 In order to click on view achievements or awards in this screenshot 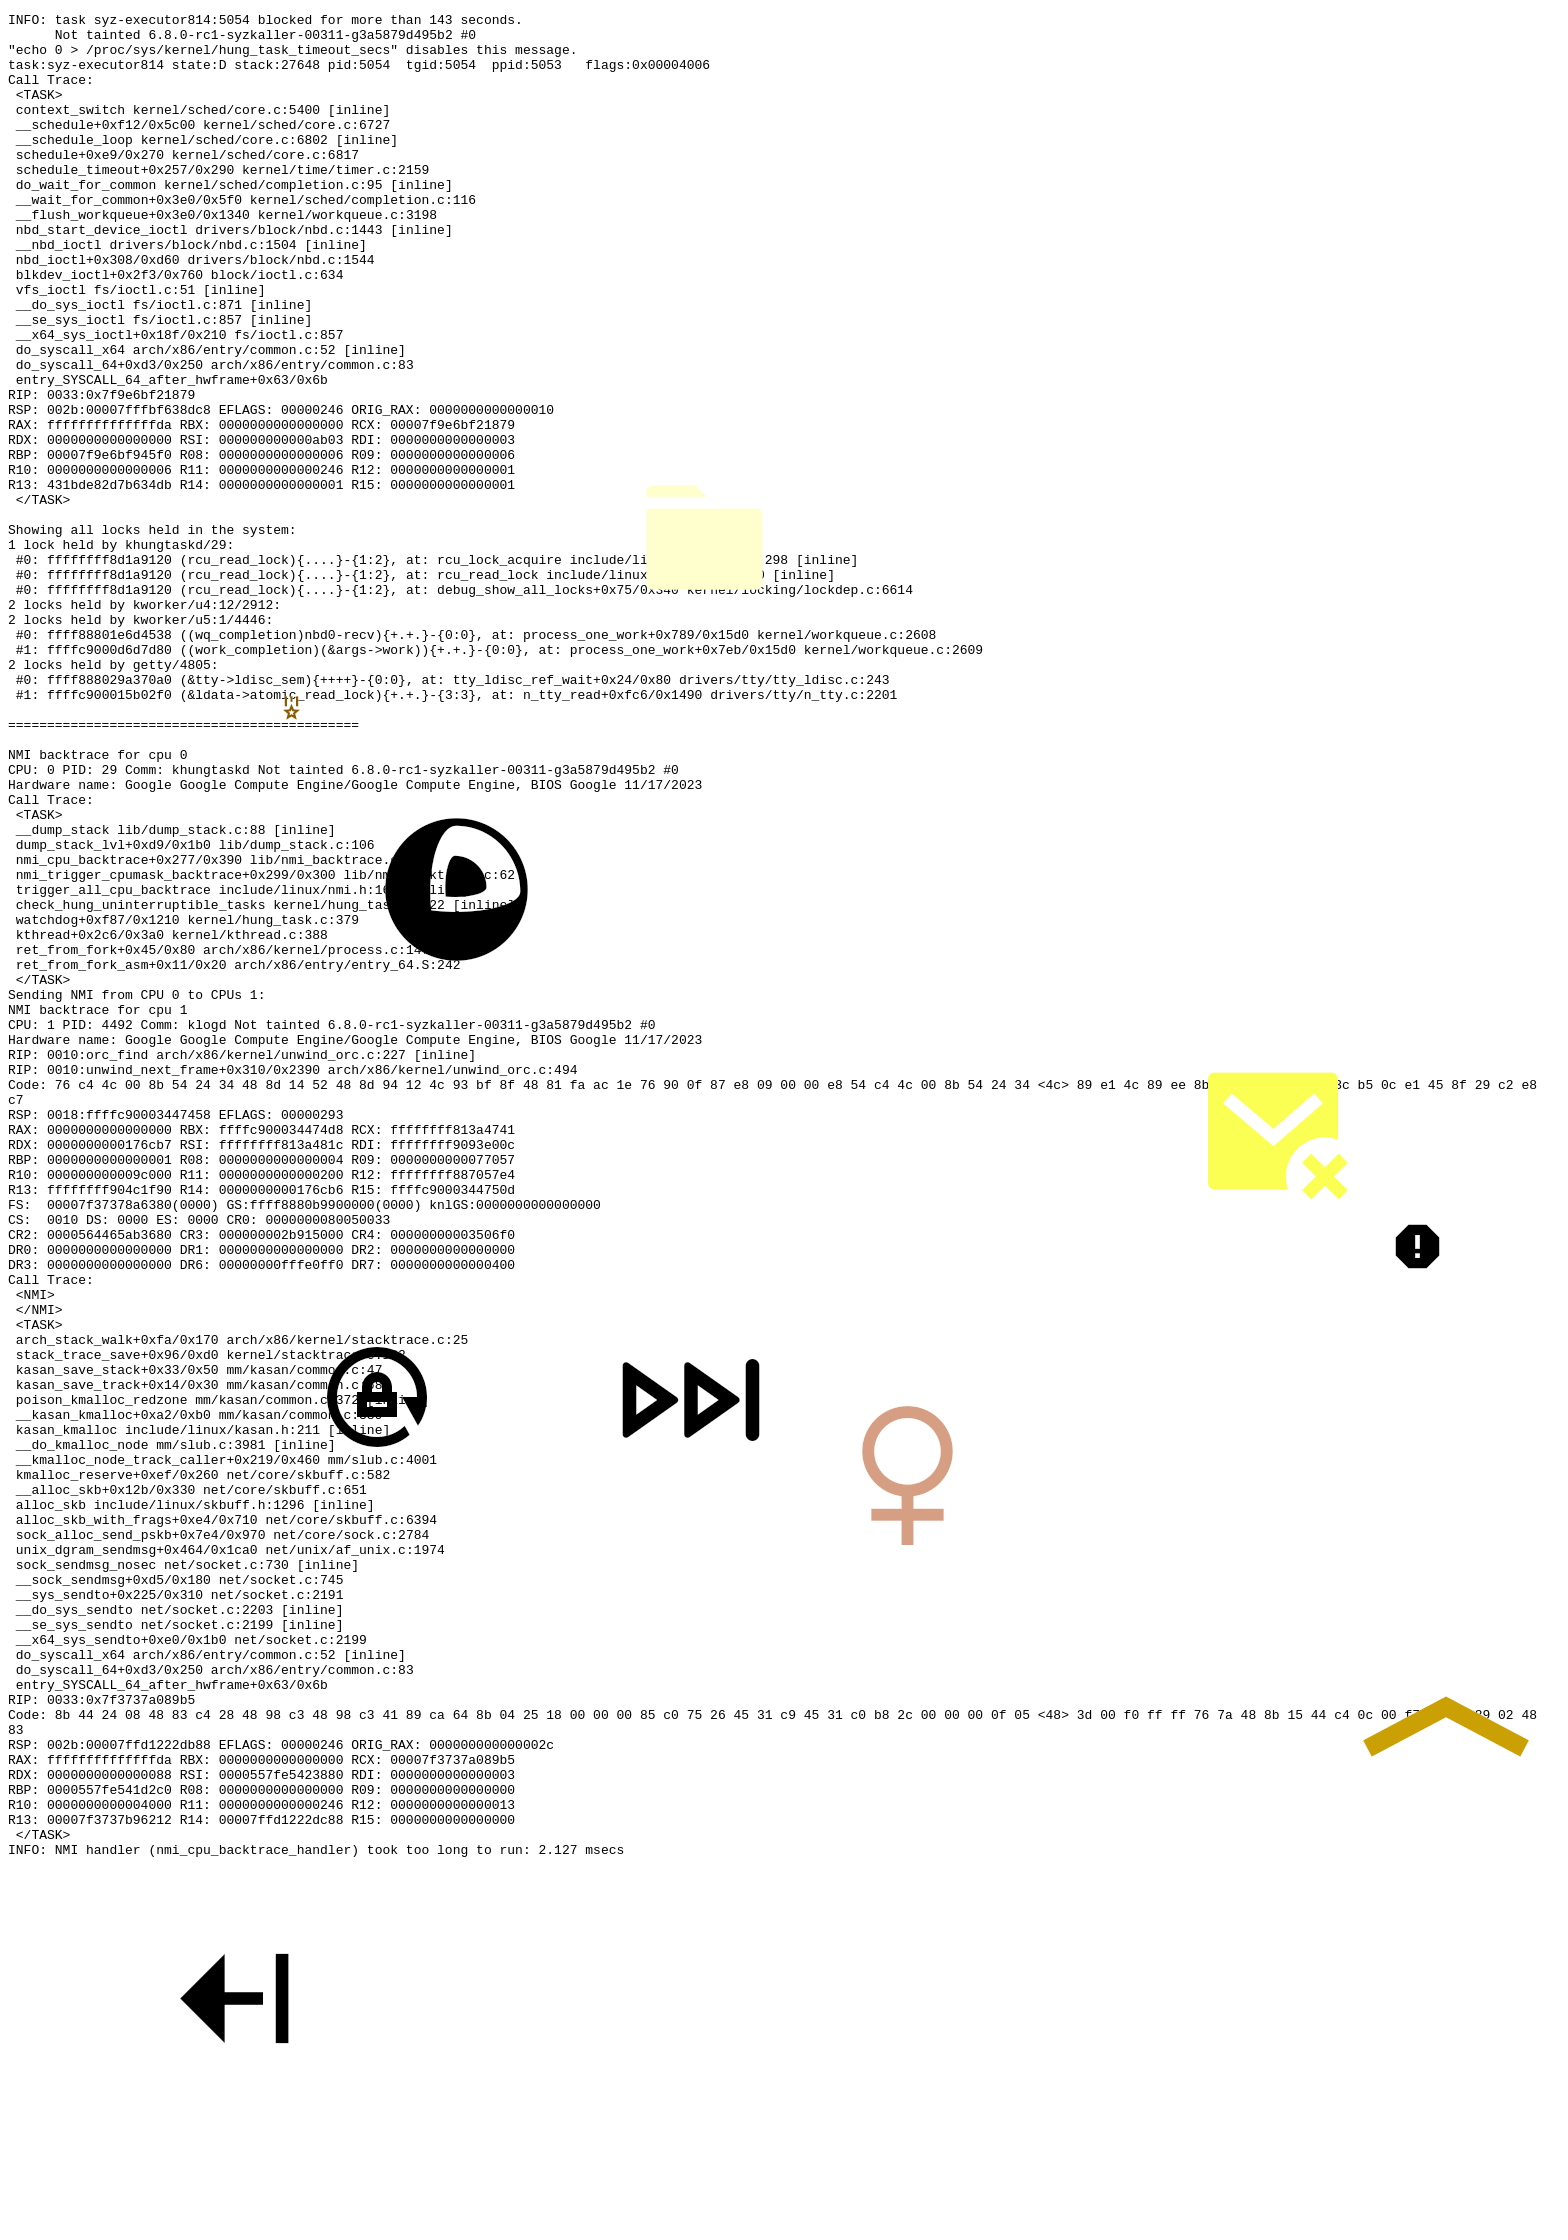, I will do `click(291, 707)`.